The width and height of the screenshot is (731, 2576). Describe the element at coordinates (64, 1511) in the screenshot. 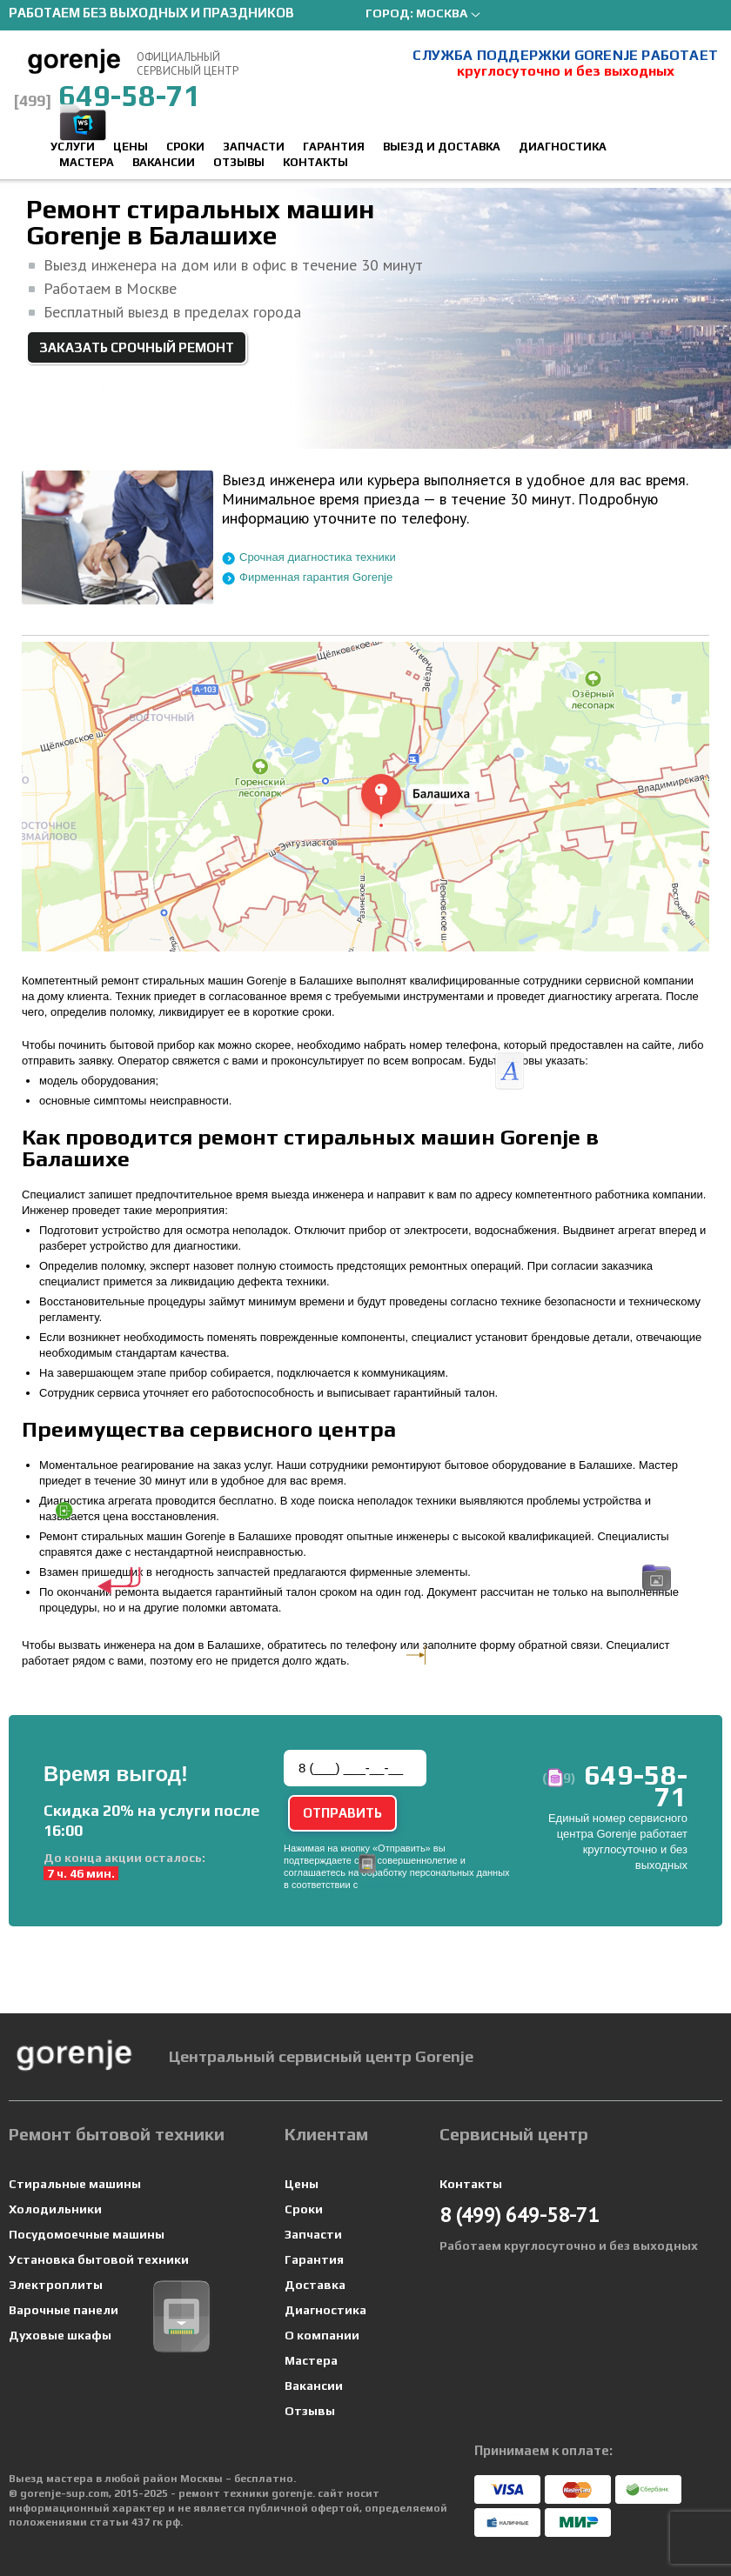

I see `log out of the current session` at that location.